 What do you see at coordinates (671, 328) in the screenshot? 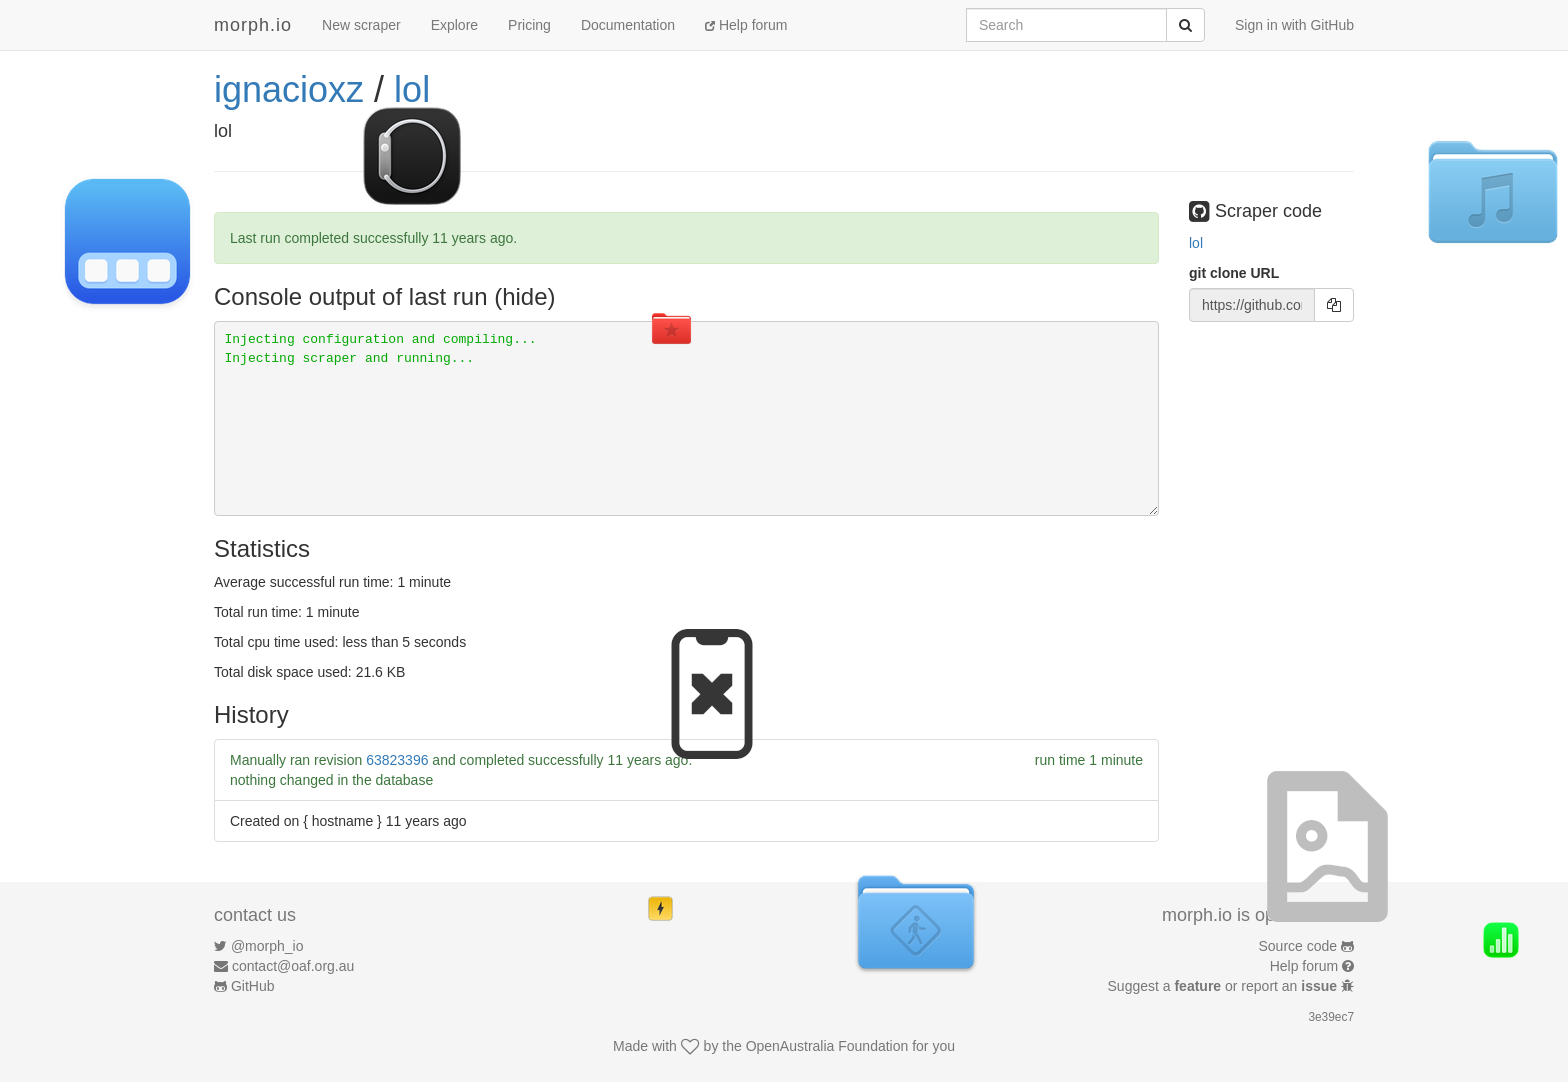
I see `access your bookmarked or favorited files` at bounding box center [671, 328].